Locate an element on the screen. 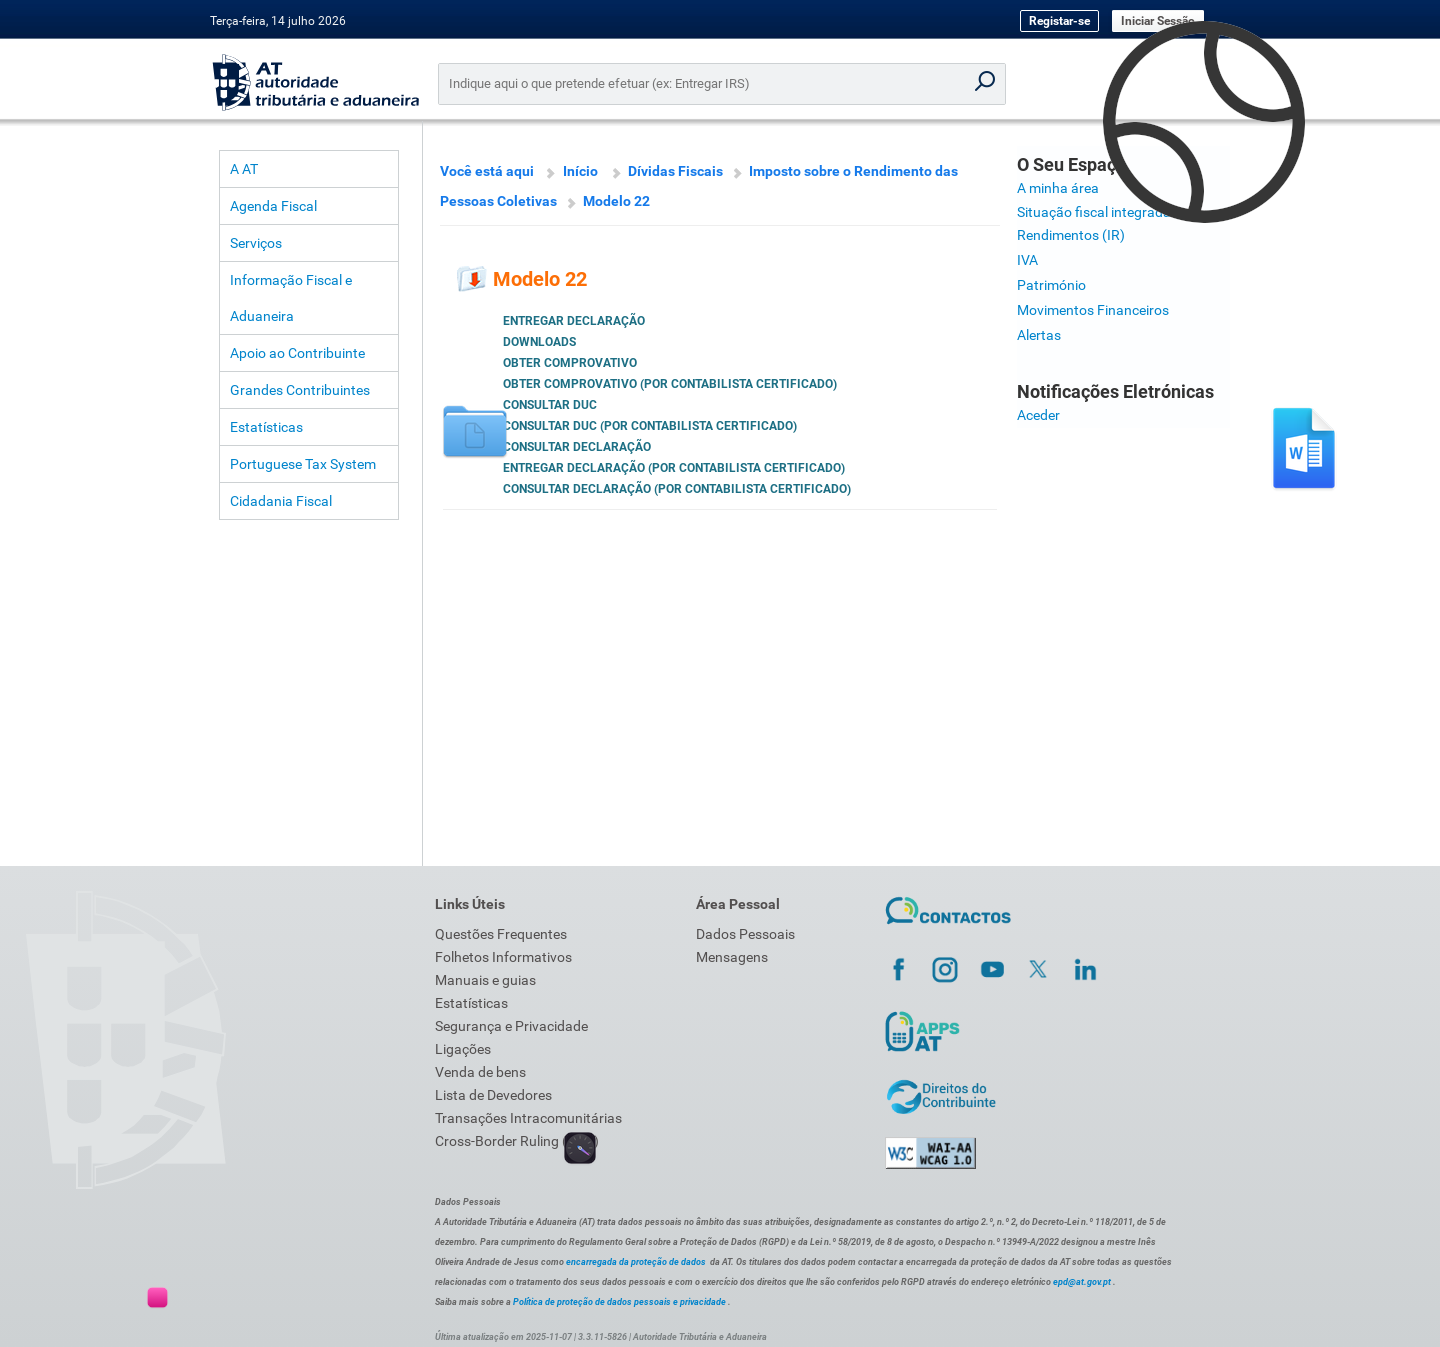 Image resolution: width=1440 pixels, height=1347 pixels. open a Microsoft Word document is located at coordinates (1304, 448).